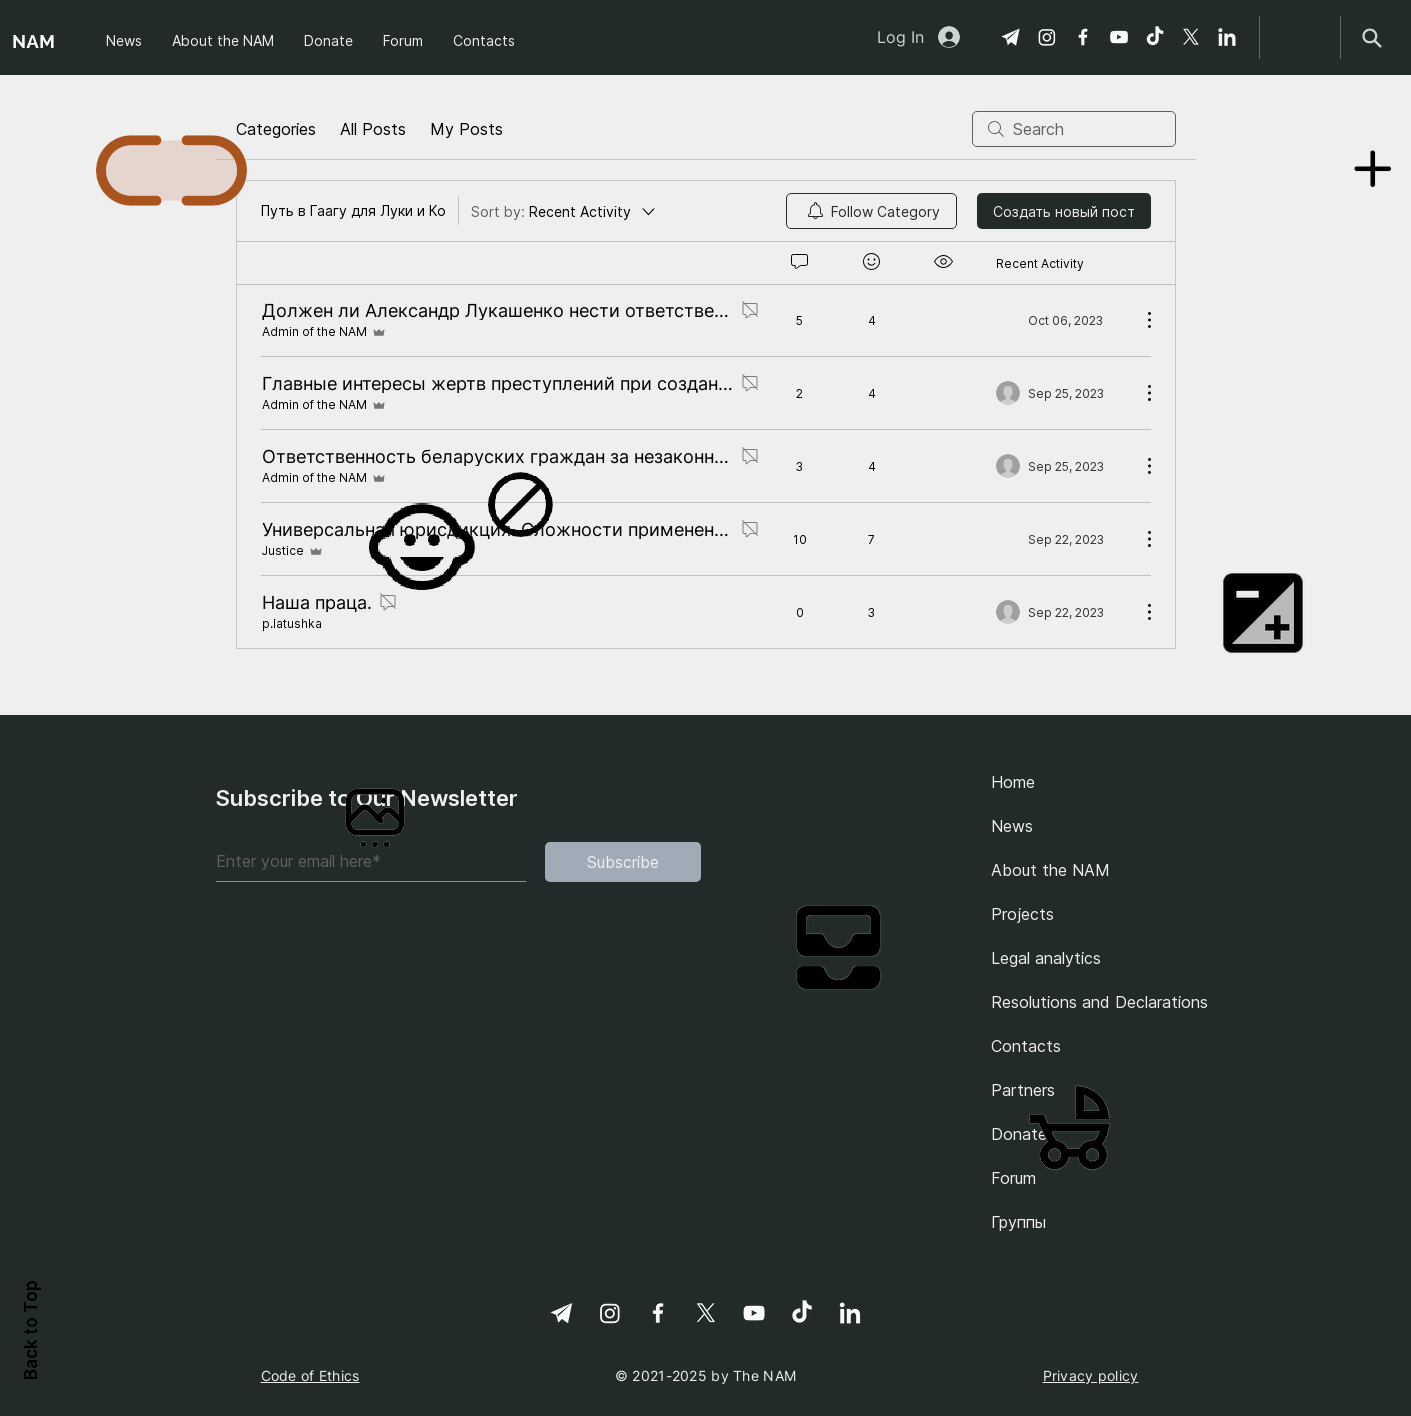 The image size is (1411, 1416). Describe the element at coordinates (422, 547) in the screenshot. I see `access child-friendly or parental control settings` at that location.